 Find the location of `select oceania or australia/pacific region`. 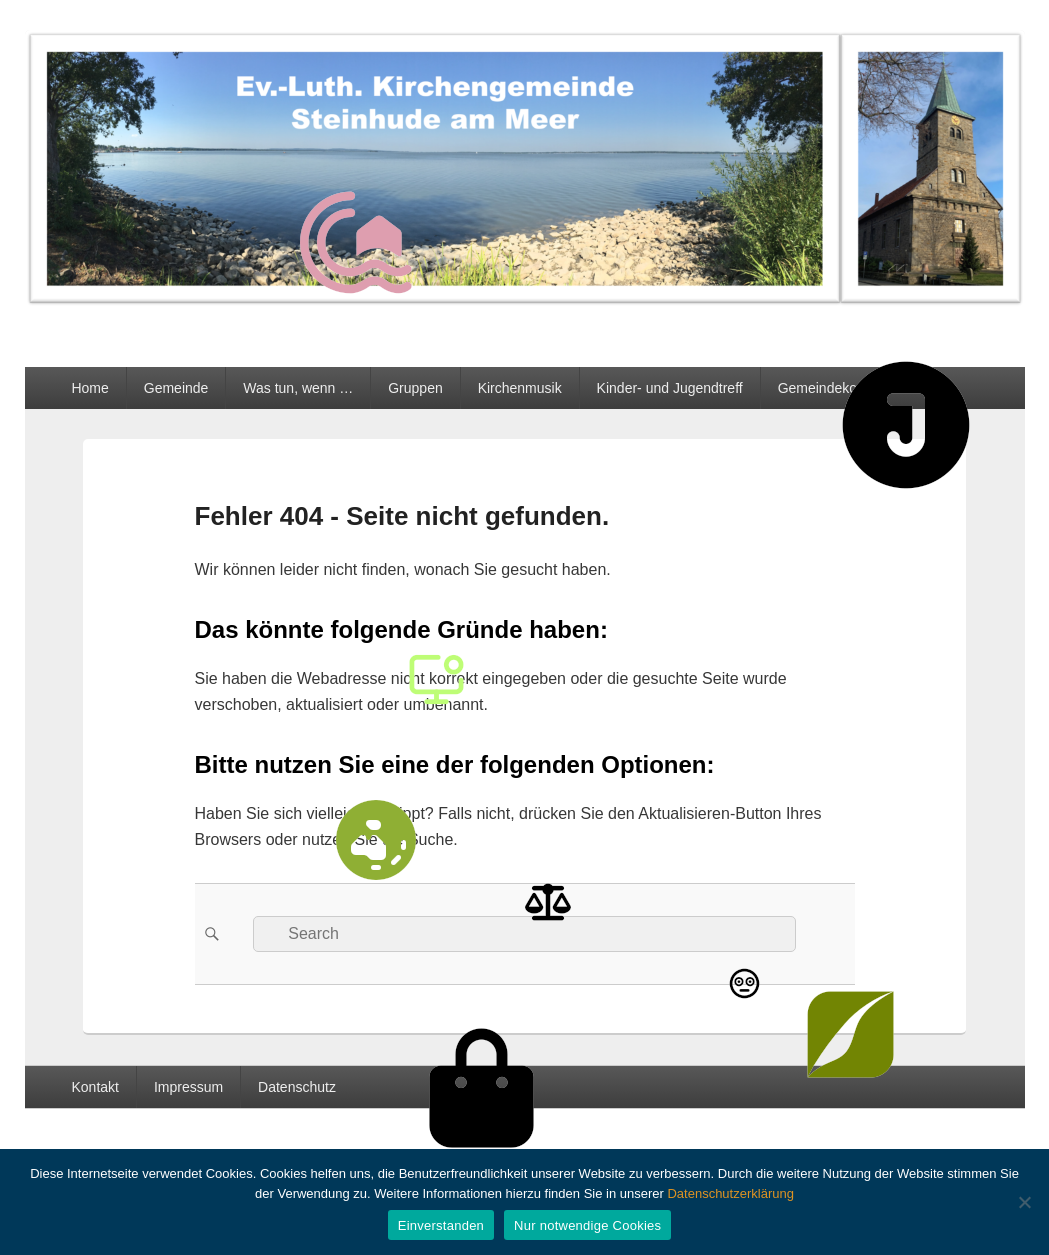

select oceania or australia/pacific region is located at coordinates (376, 840).